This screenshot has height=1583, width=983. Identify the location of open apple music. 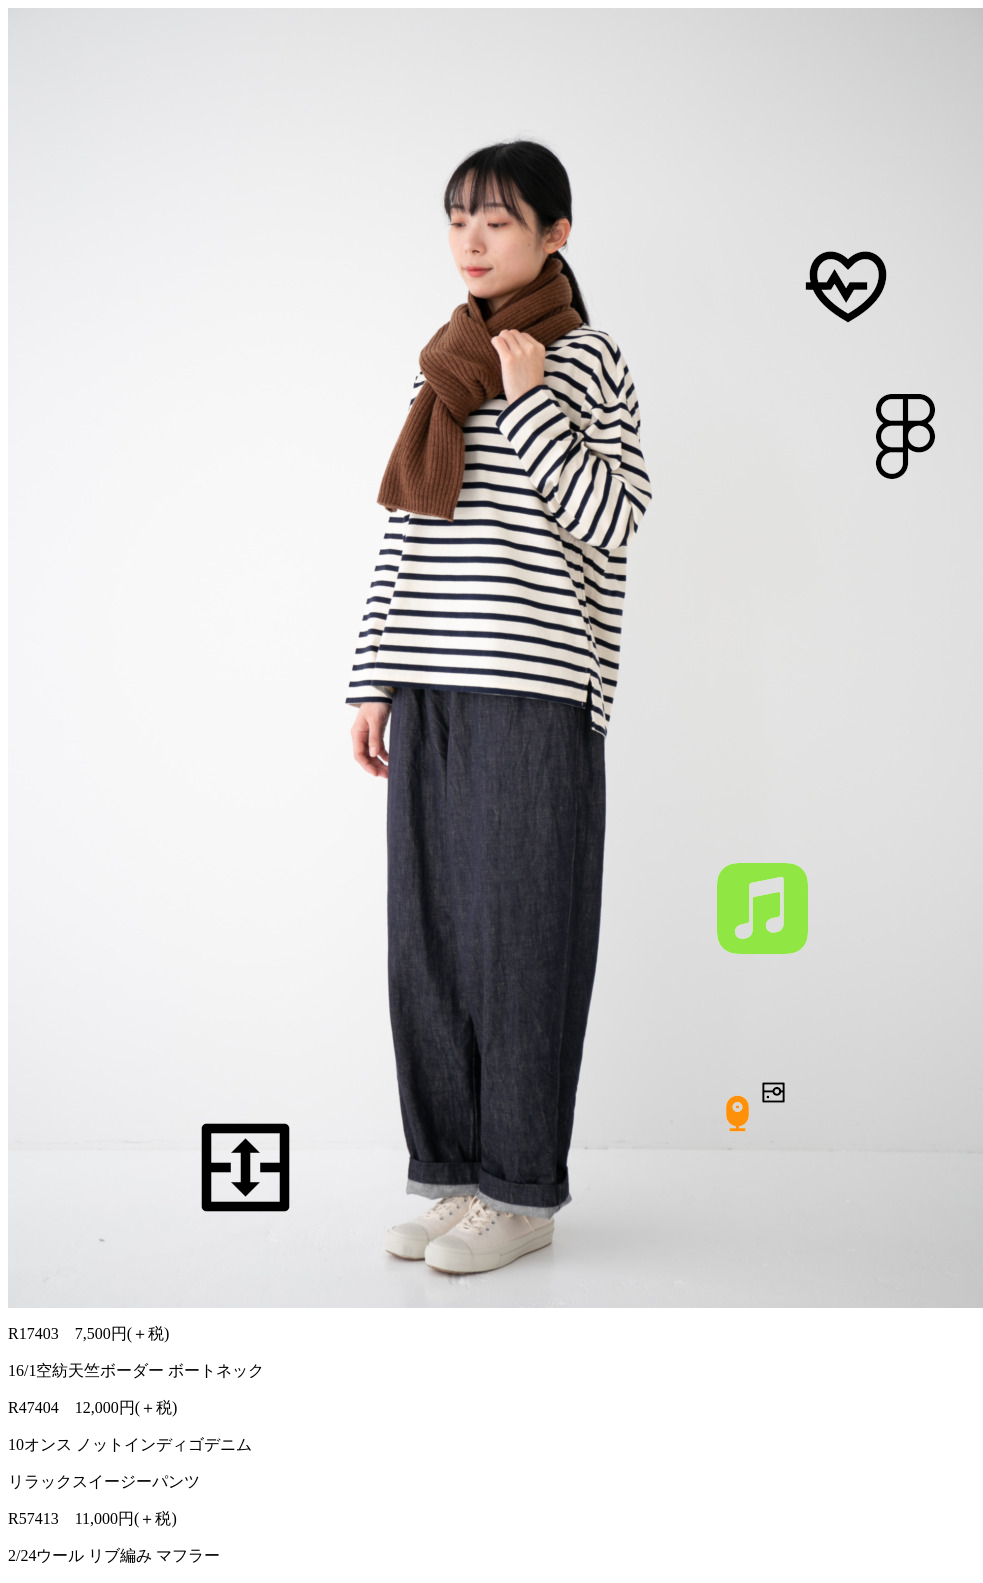
(762, 908).